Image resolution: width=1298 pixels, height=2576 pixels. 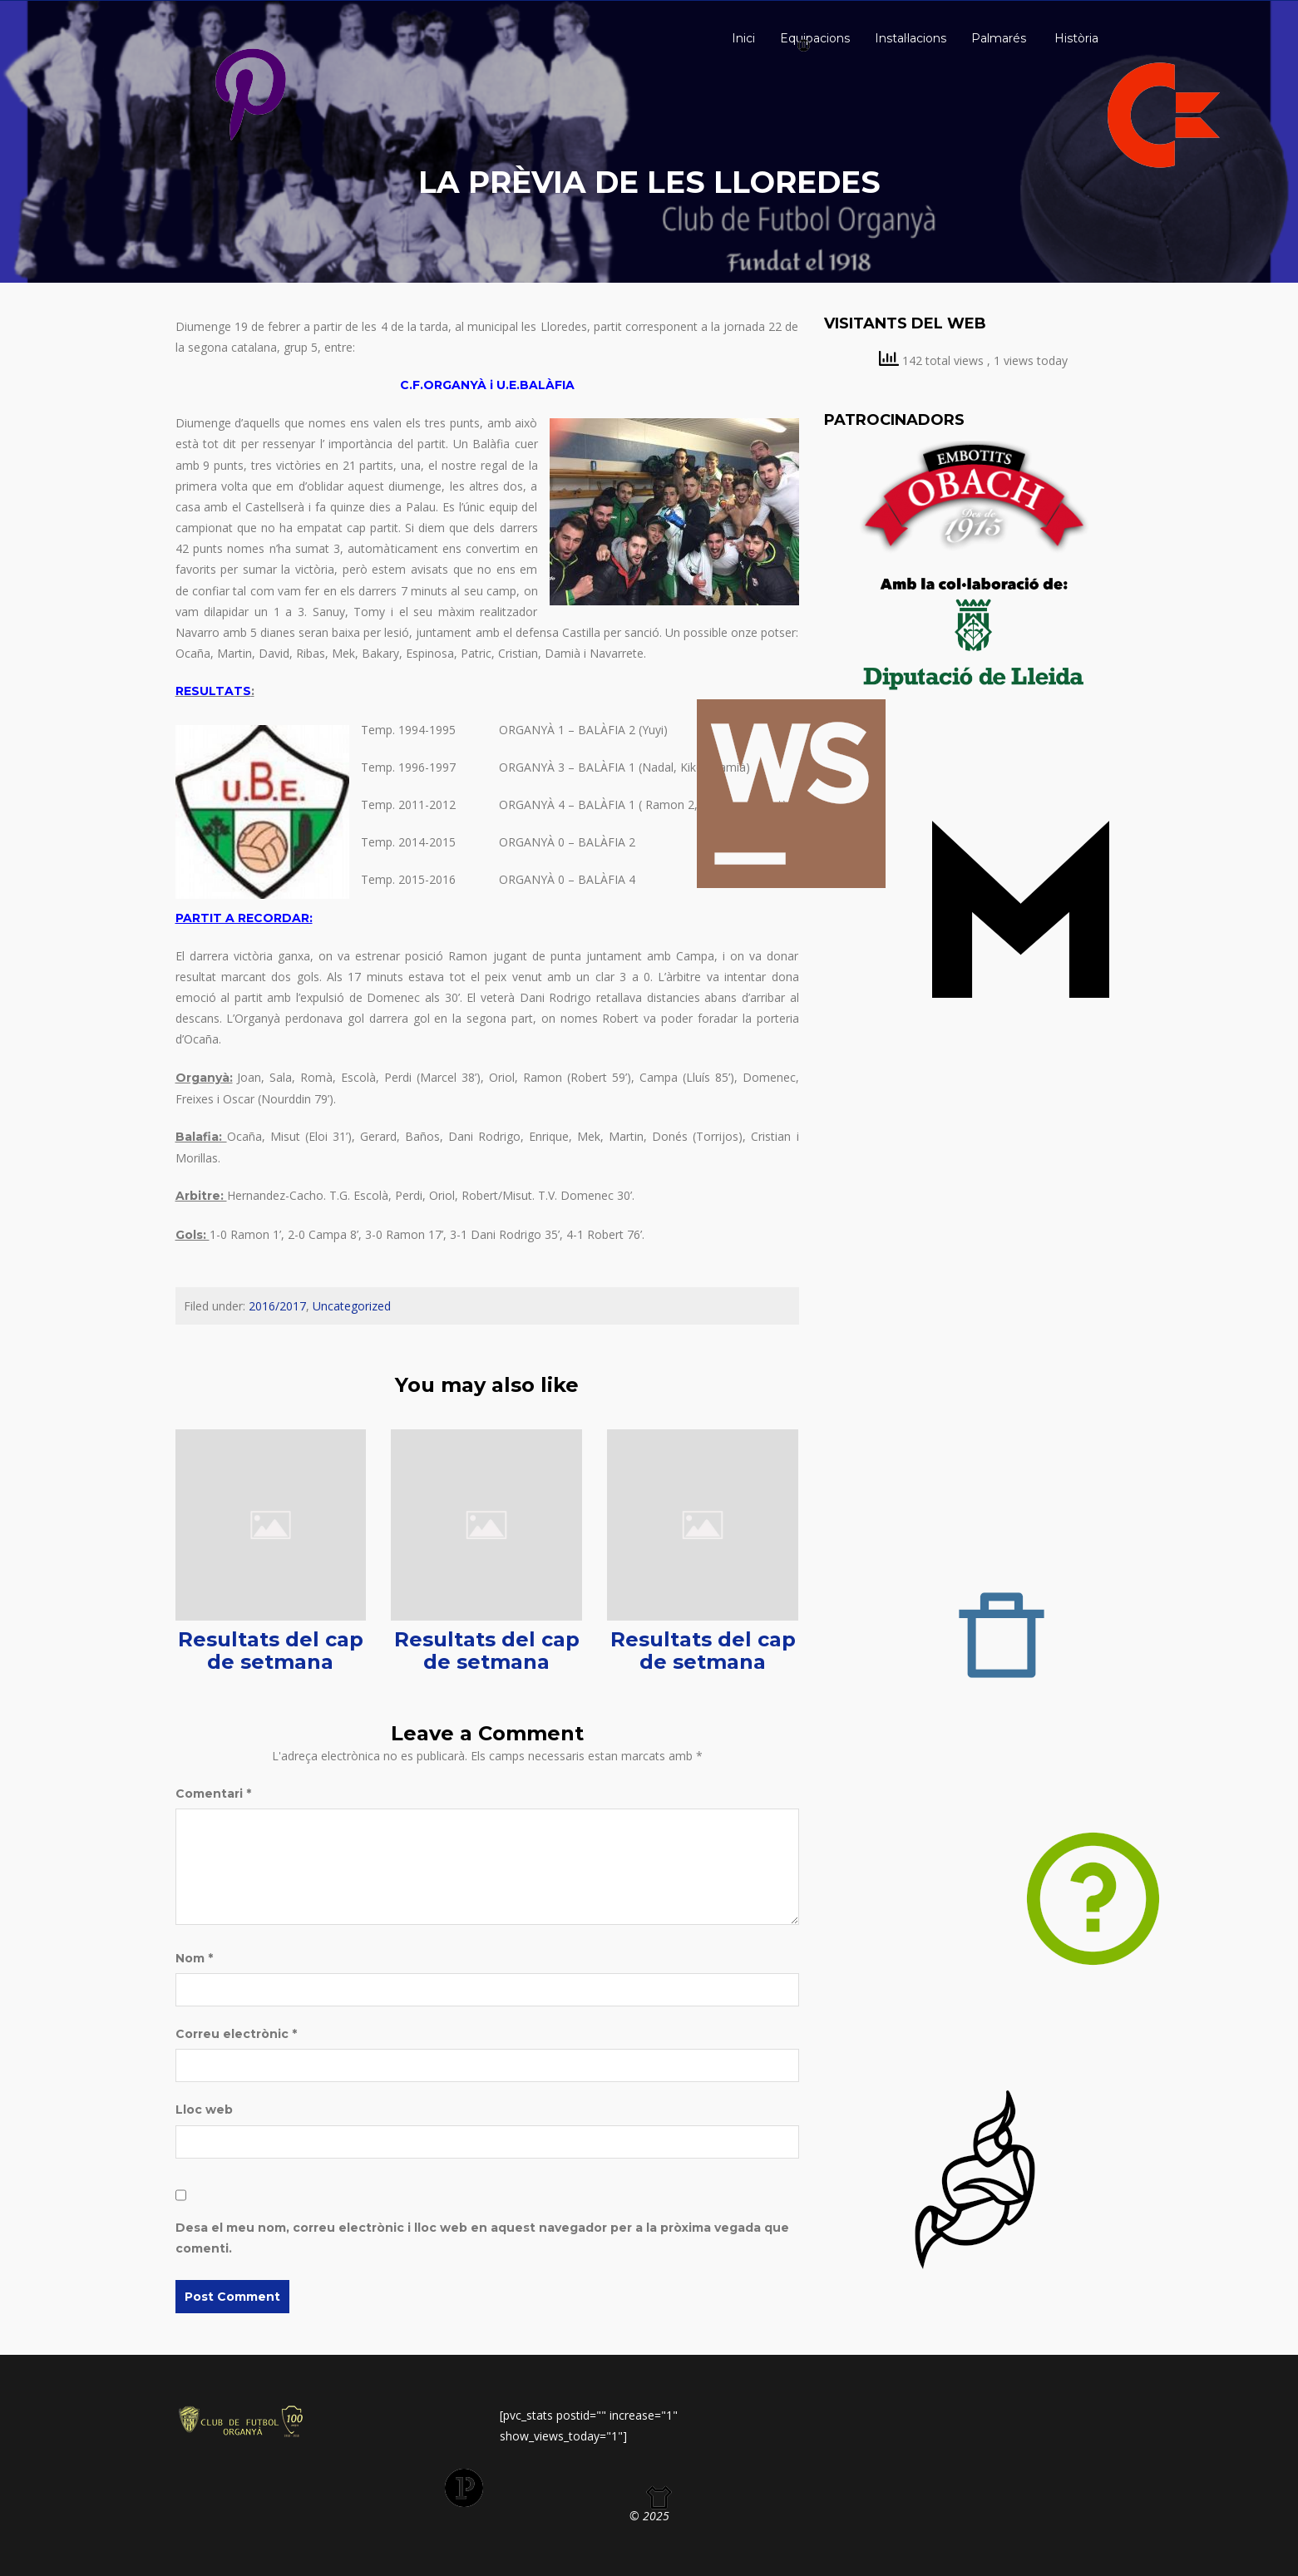 What do you see at coordinates (250, 94) in the screenshot?
I see `open Pinterest app` at bounding box center [250, 94].